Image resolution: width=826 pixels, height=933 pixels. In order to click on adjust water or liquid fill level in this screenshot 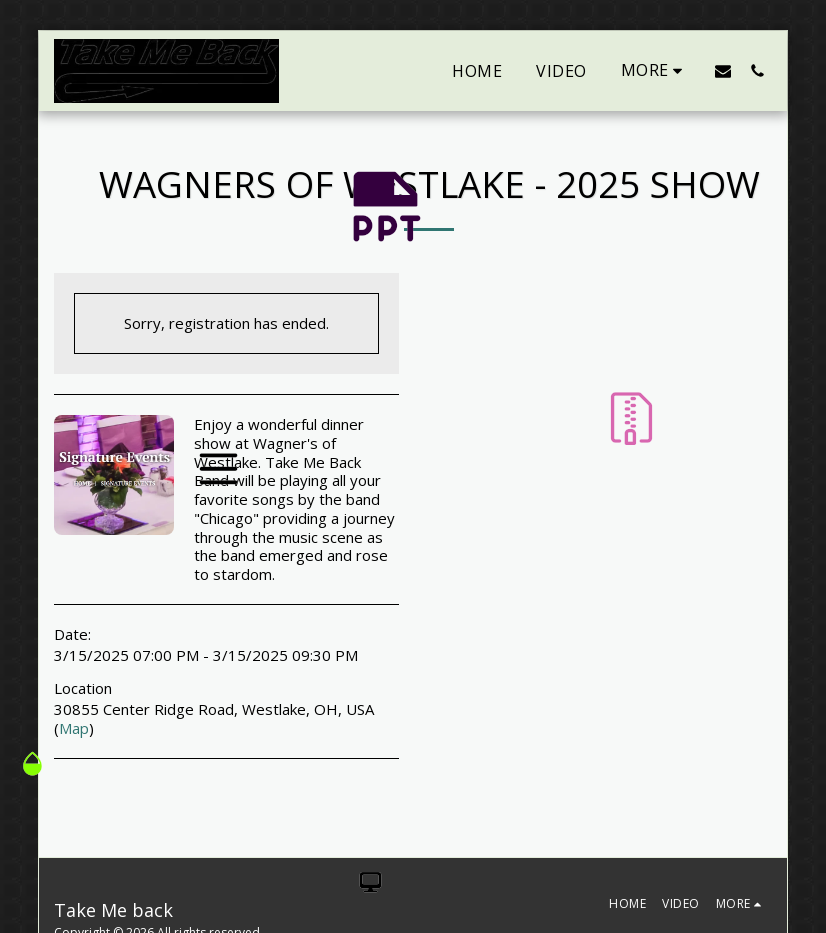, I will do `click(32, 764)`.